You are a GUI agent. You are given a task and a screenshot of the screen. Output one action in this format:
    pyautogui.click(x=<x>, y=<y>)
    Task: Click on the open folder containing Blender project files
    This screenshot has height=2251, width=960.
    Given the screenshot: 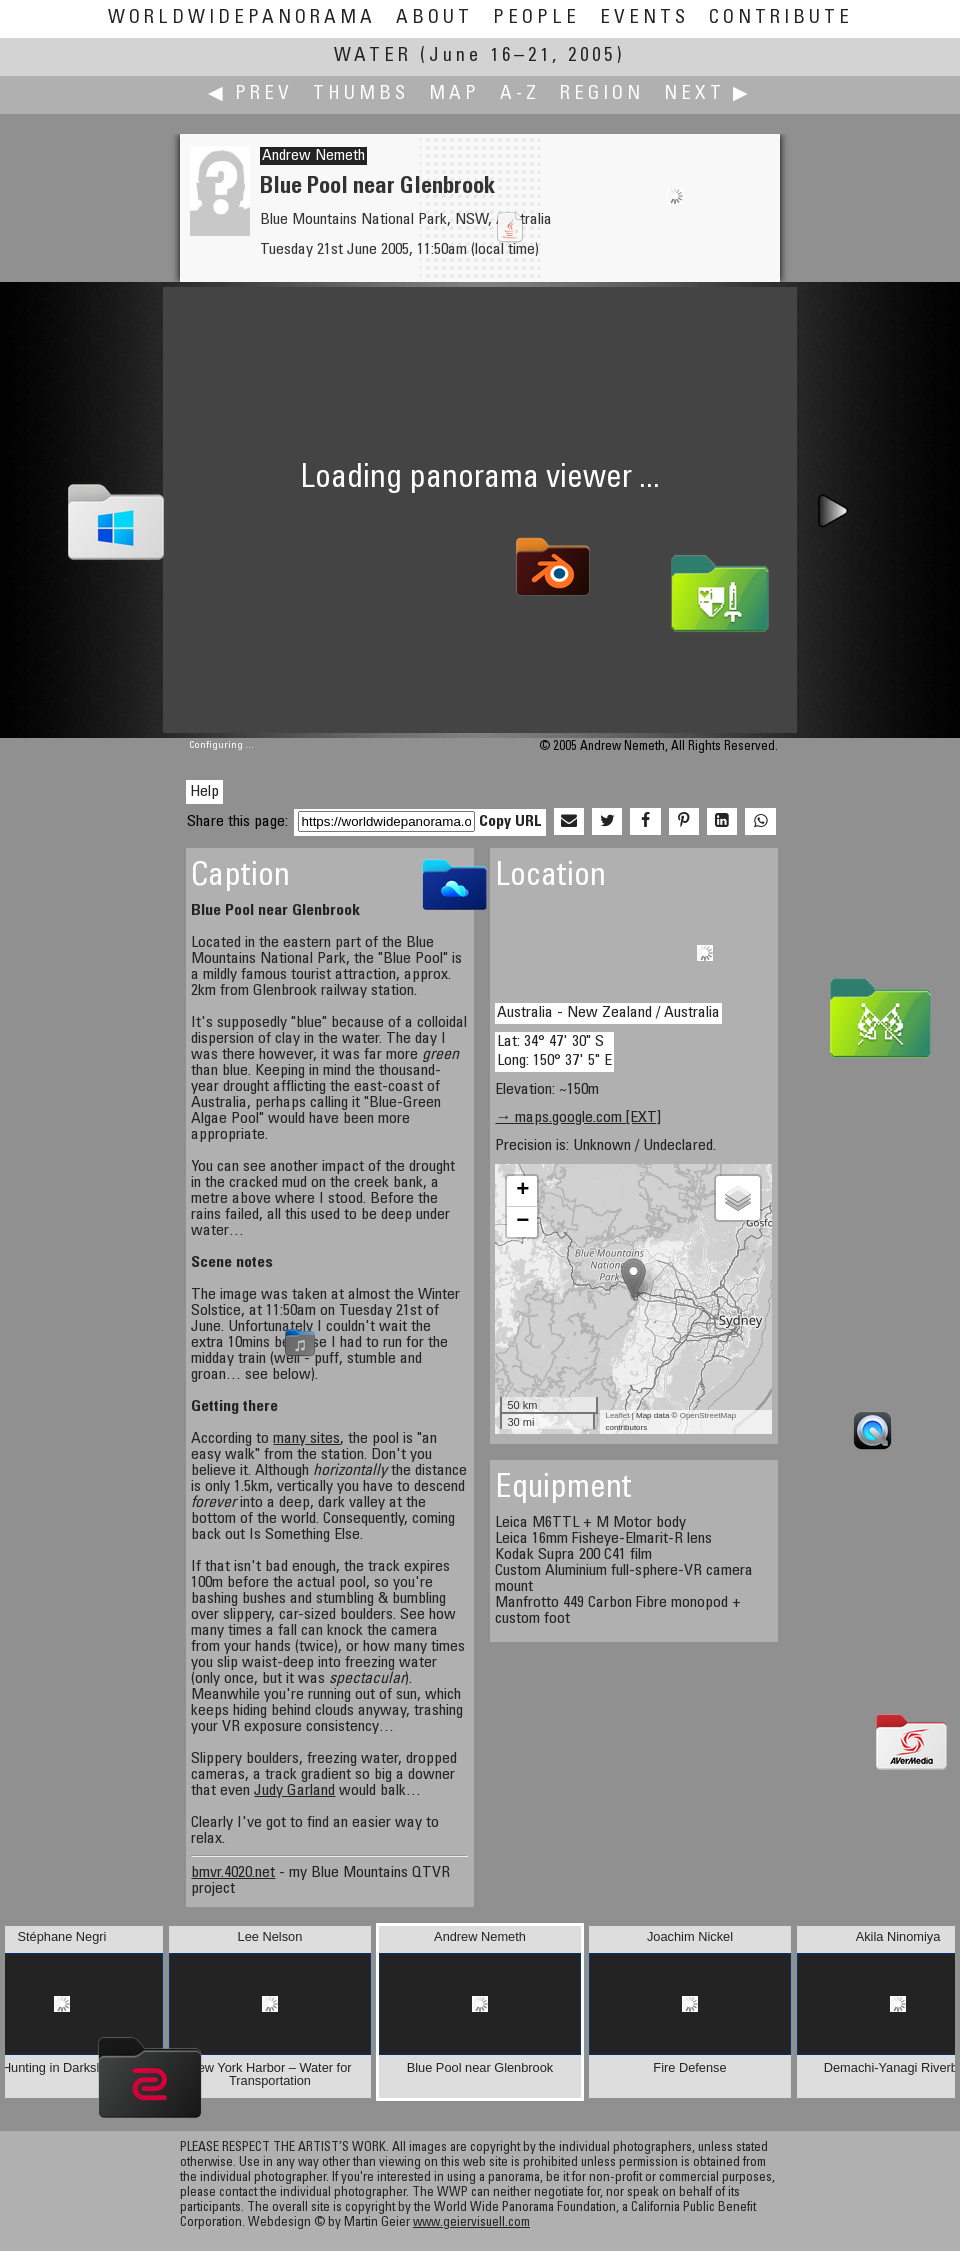 What is the action you would take?
    pyautogui.click(x=552, y=568)
    